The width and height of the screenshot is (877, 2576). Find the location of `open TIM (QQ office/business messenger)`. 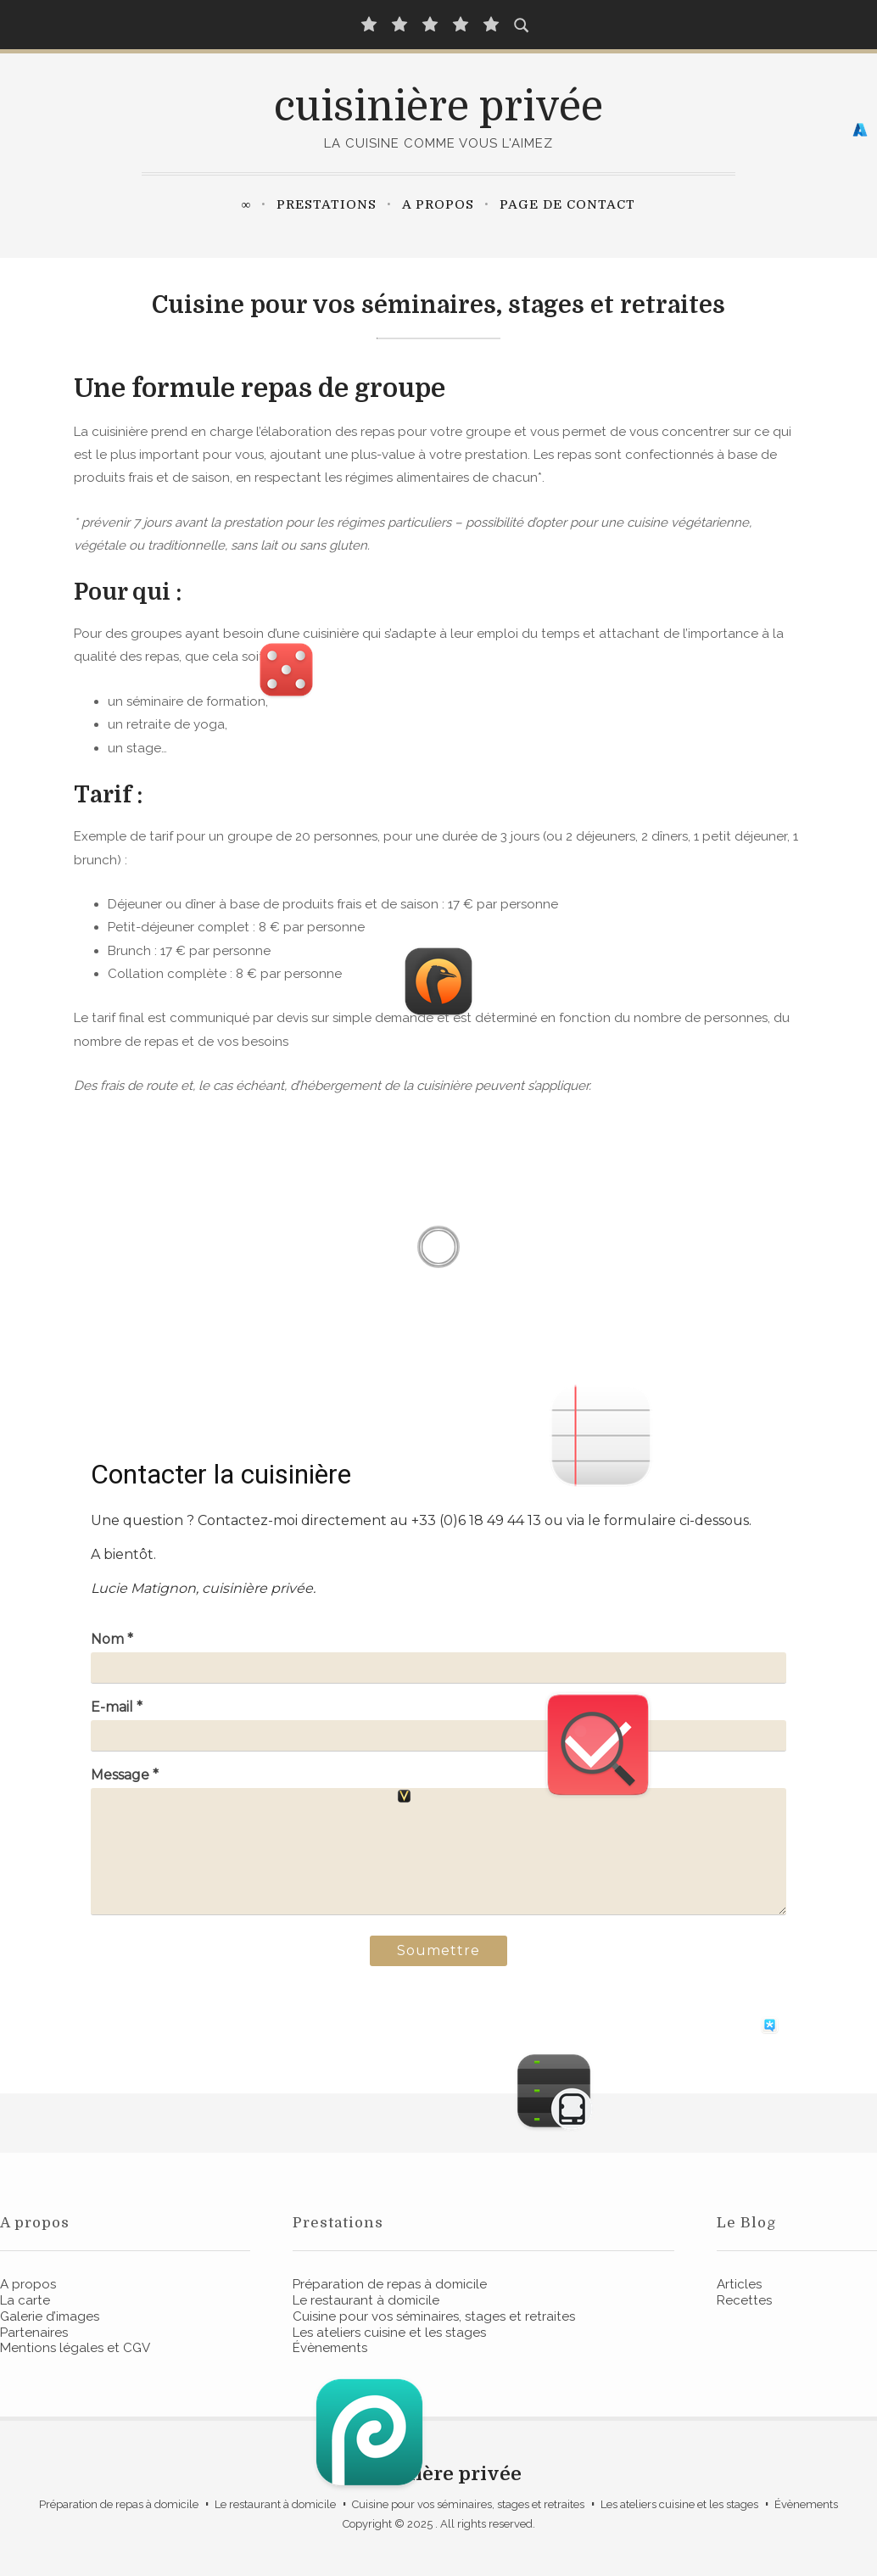

open TIM (QQ office/business messenger) is located at coordinates (769, 2025).